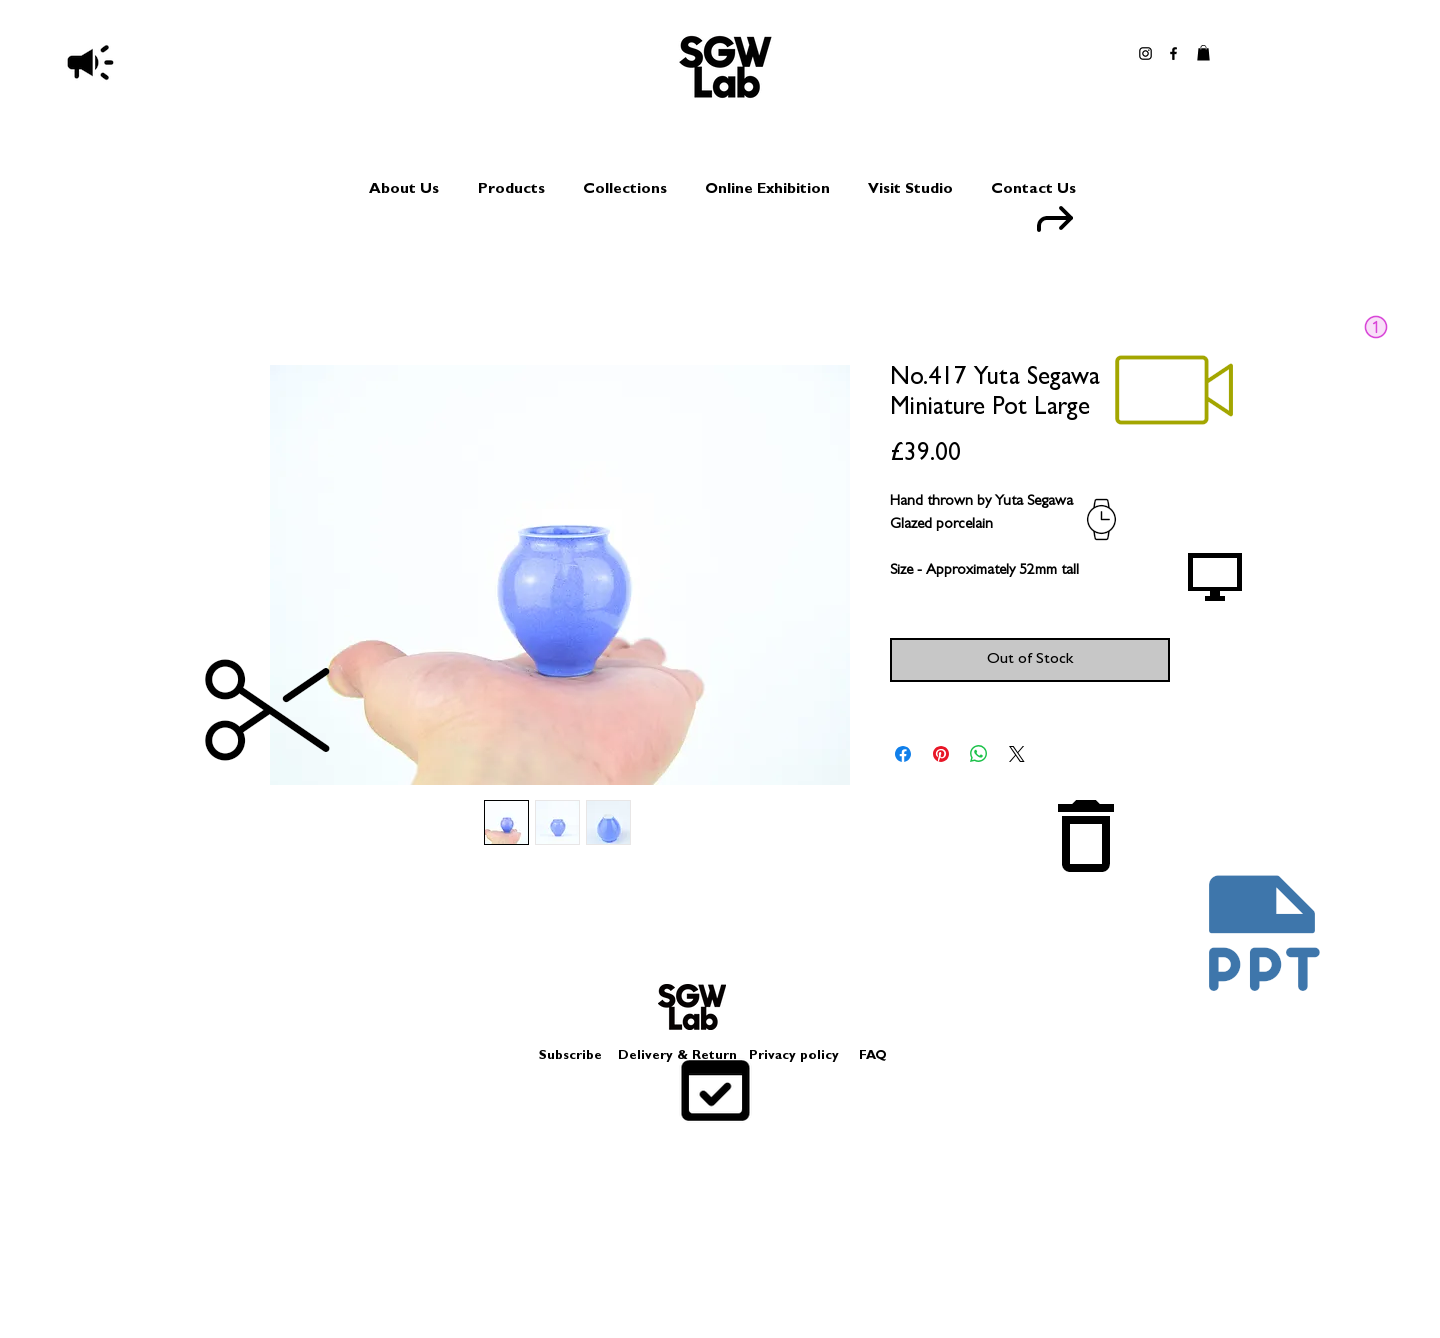 The width and height of the screenshot is (1440, 1338). I want to click on switch to desktop view, so click(1215, 577).